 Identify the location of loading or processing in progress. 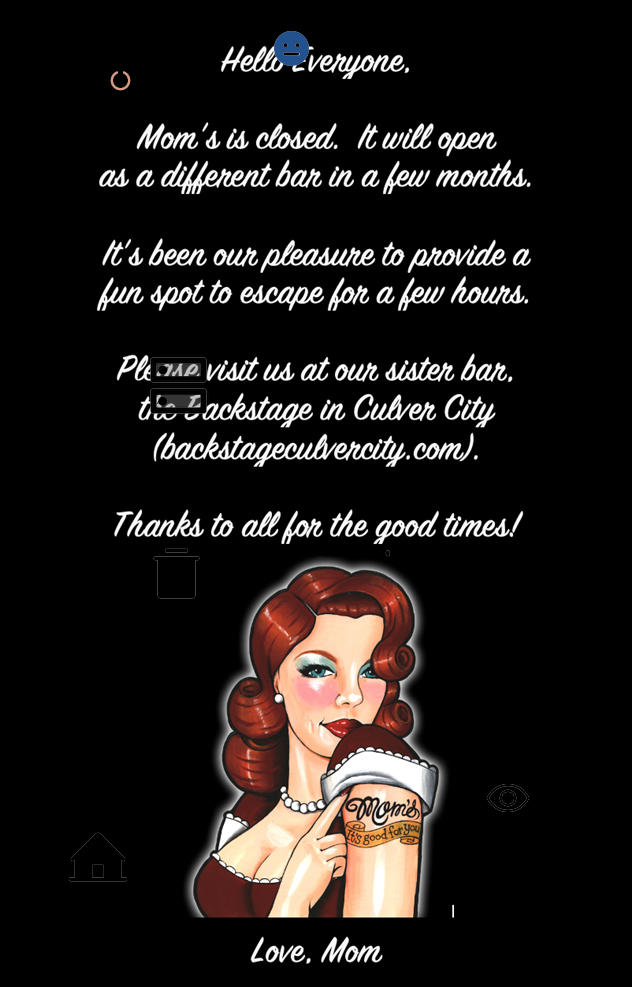
(120, 80).